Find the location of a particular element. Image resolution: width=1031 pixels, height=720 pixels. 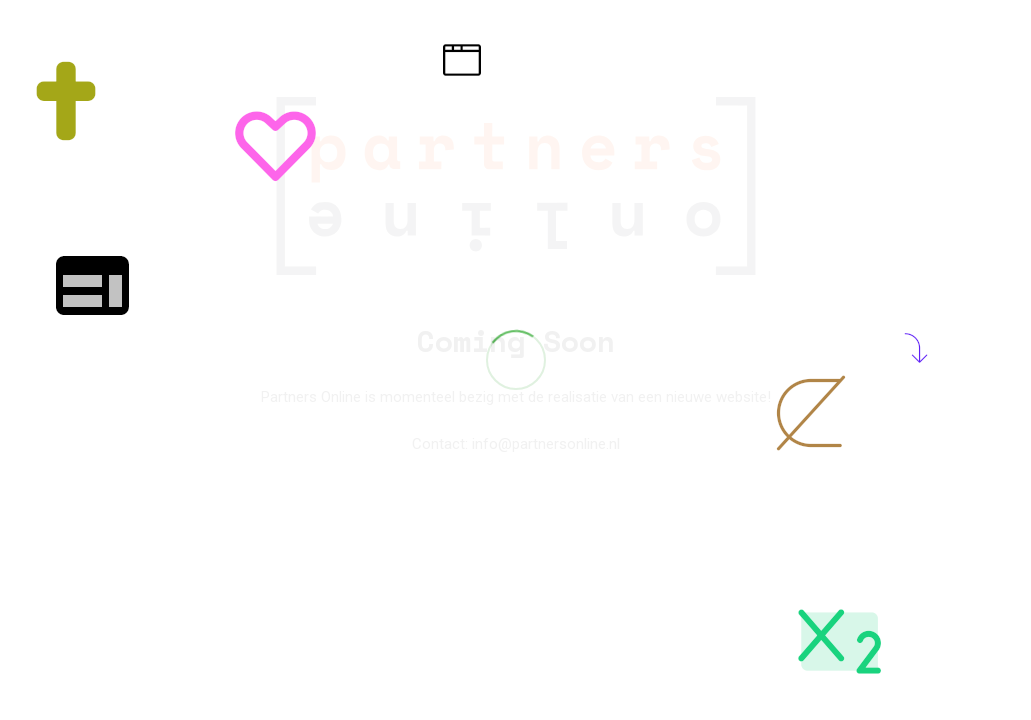

open web browser is located at coordinates (92, 285).